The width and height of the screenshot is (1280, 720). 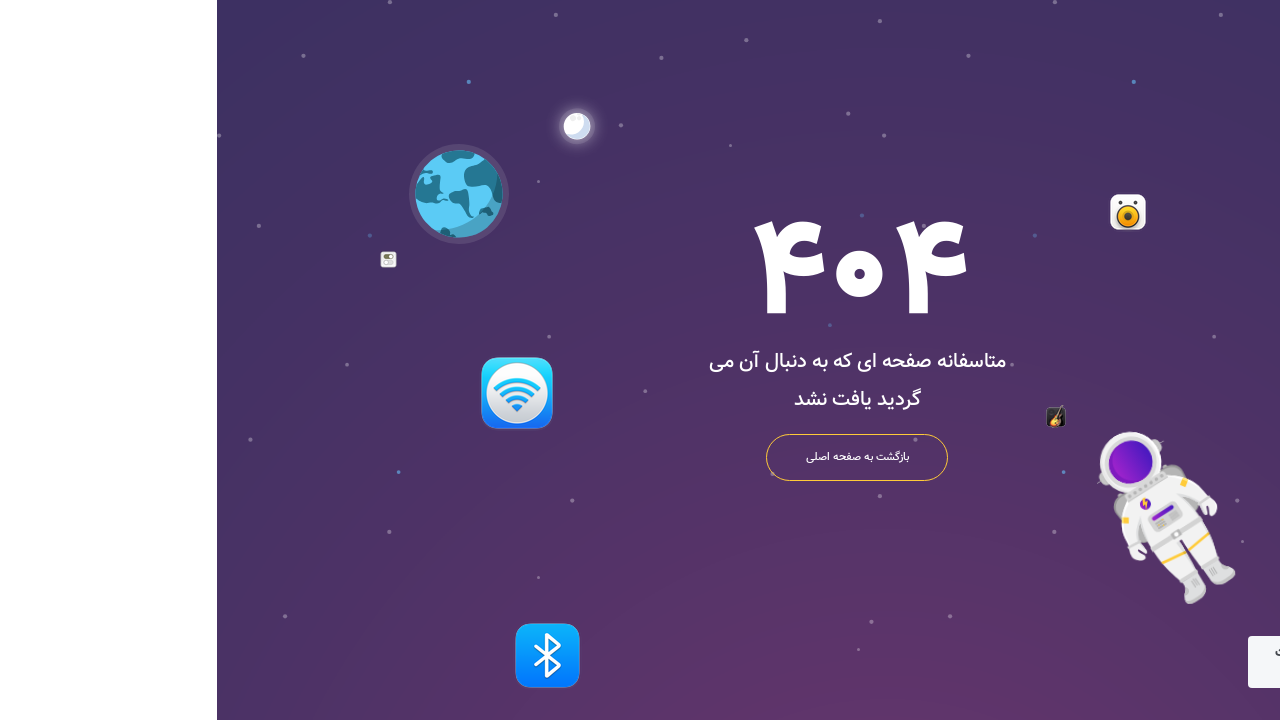 What do you see at coordinates (517, 393) in the screenshot?
I see `open Airport Utility to manage Apple wireless devices` at bounding box center [517, 393].